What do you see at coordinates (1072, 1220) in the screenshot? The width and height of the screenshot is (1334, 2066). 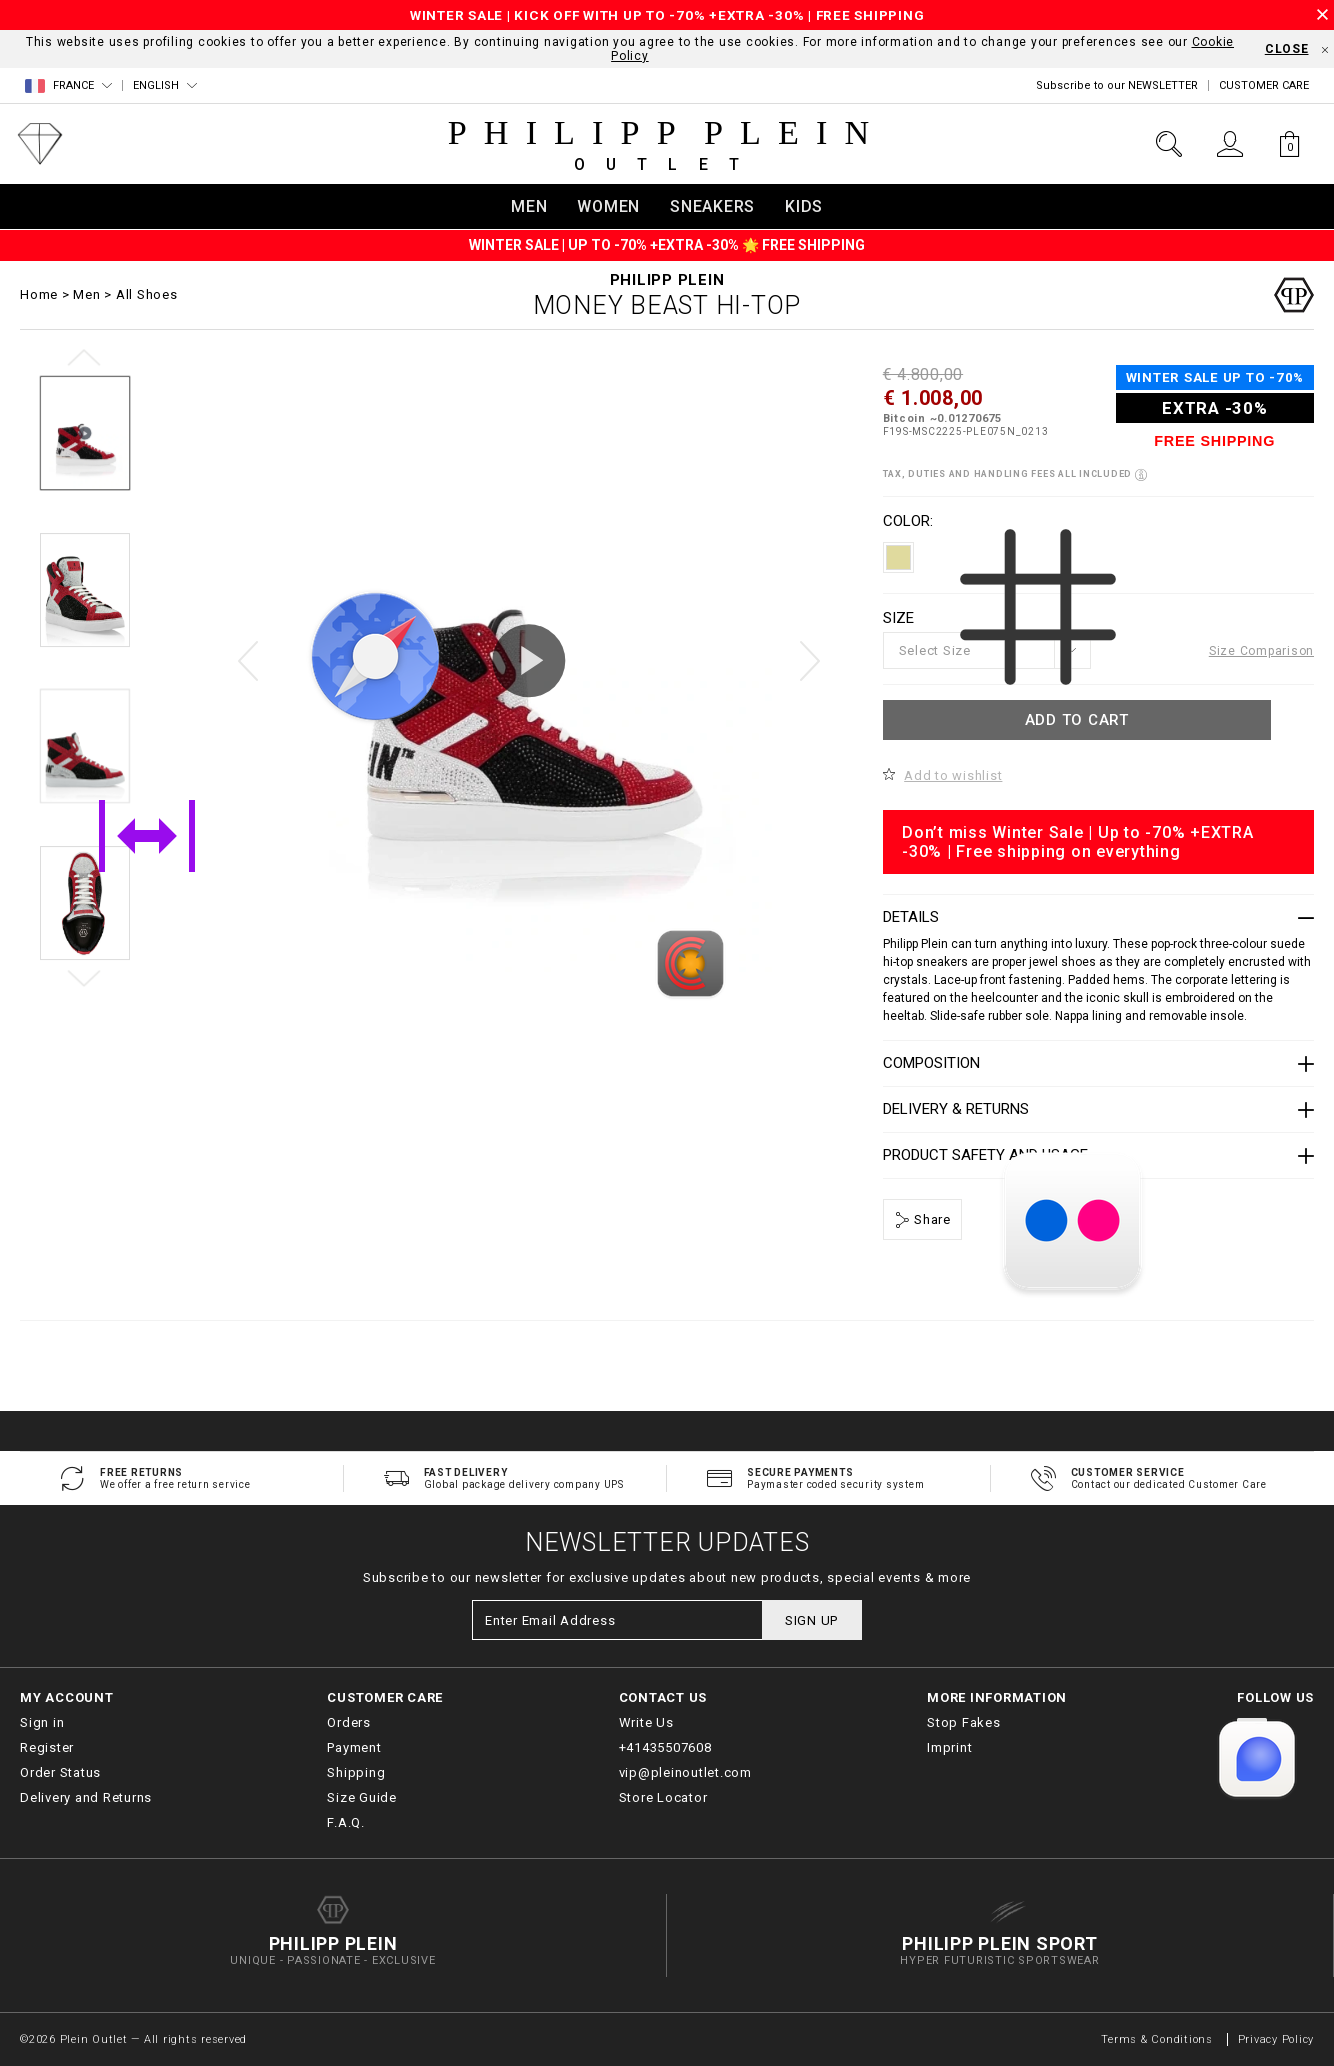 I see `connect your Flickr account` at bounding box center [1072, 1220].